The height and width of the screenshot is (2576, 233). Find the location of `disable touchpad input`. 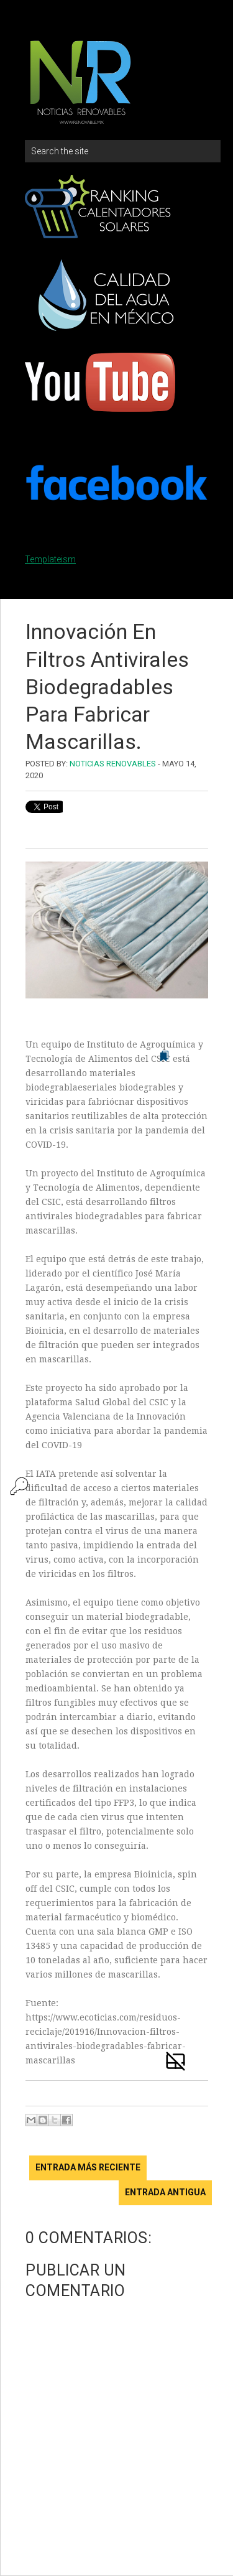

disable touchpad input is located at coordinates (175, 2061).